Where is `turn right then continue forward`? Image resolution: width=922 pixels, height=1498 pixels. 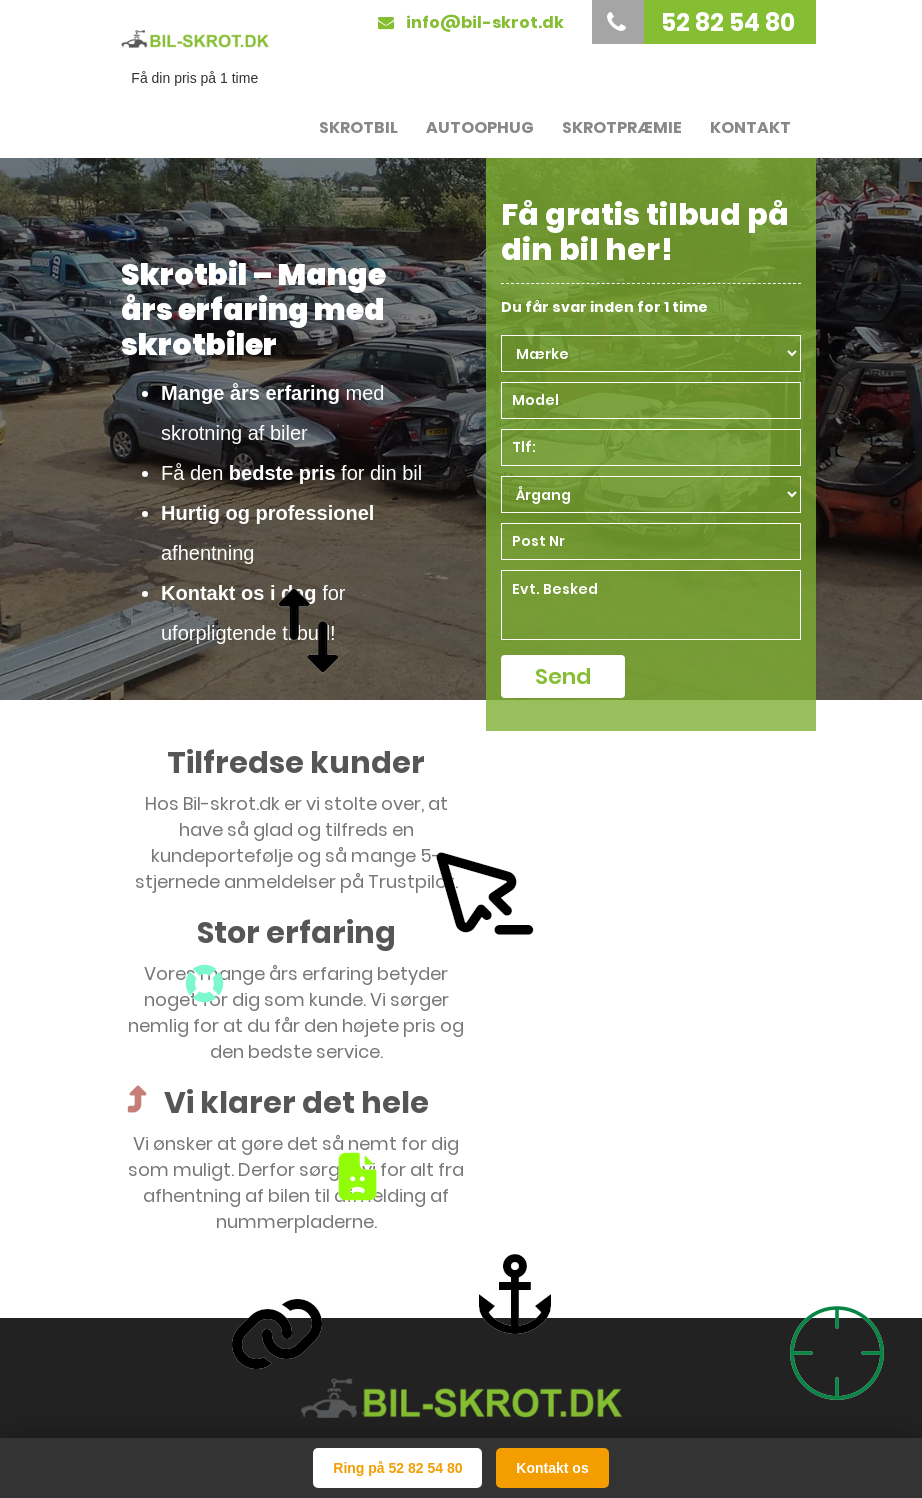
turn right then continue forward is located at coordinates (138, 1099).